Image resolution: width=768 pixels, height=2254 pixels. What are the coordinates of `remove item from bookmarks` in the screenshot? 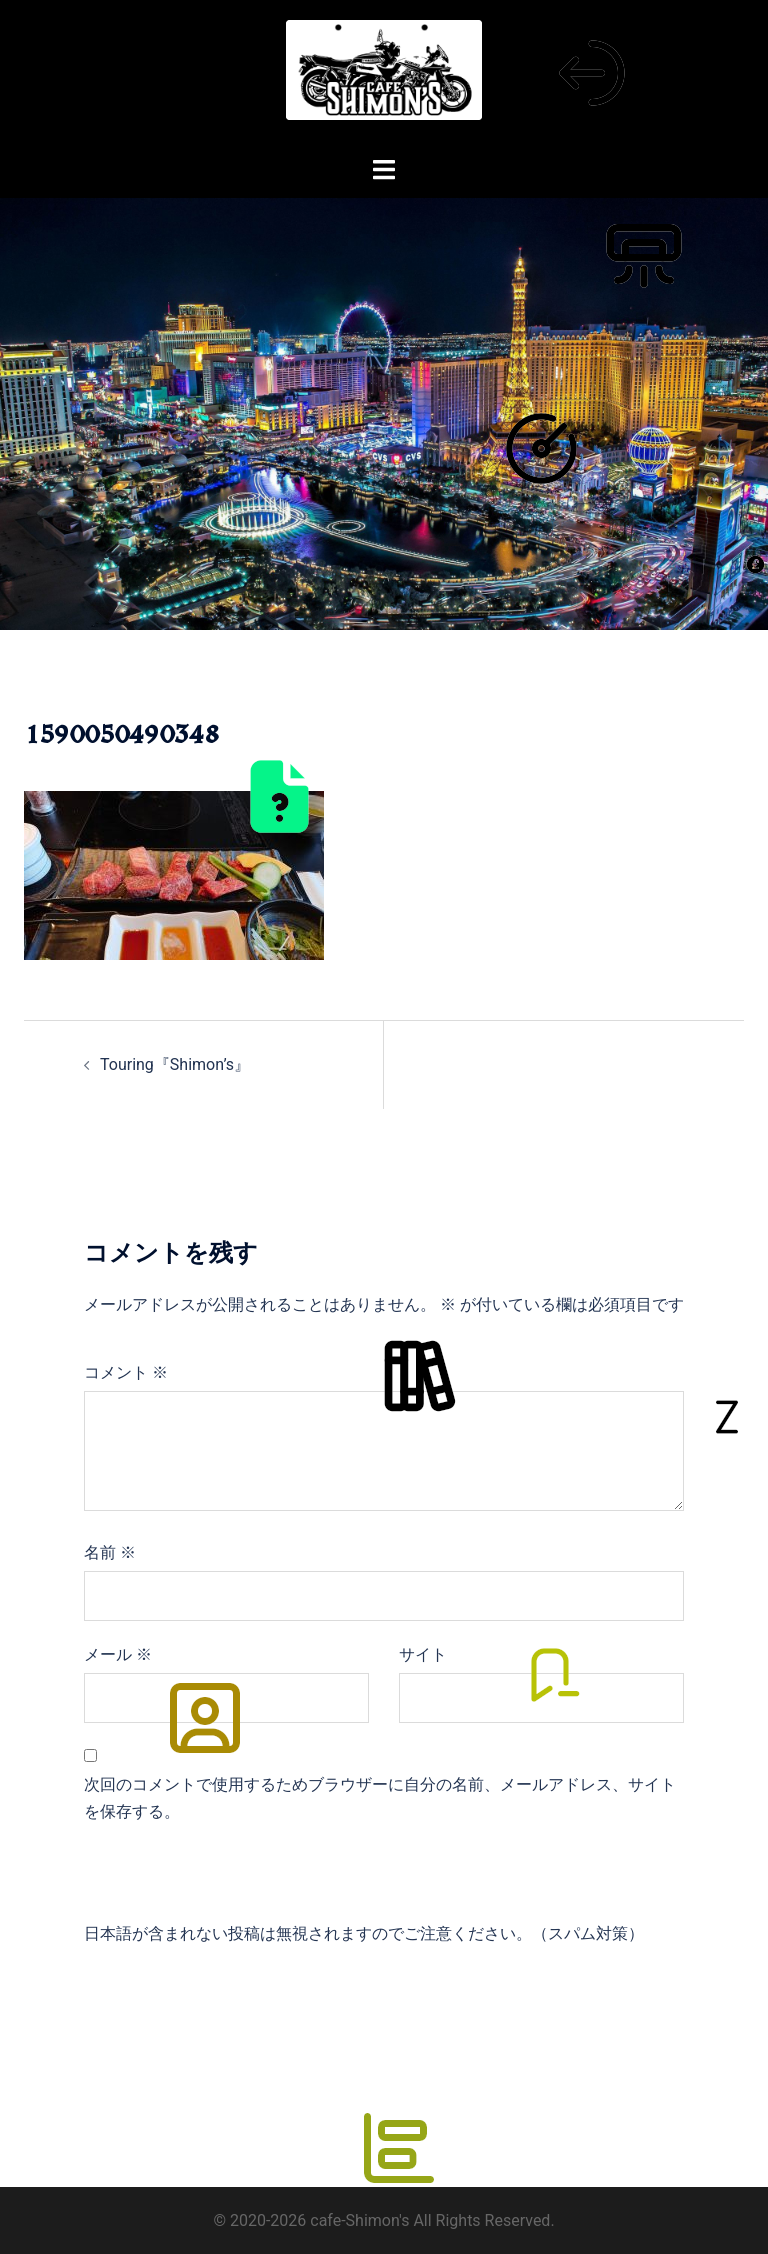 It's located at (550, 1675).